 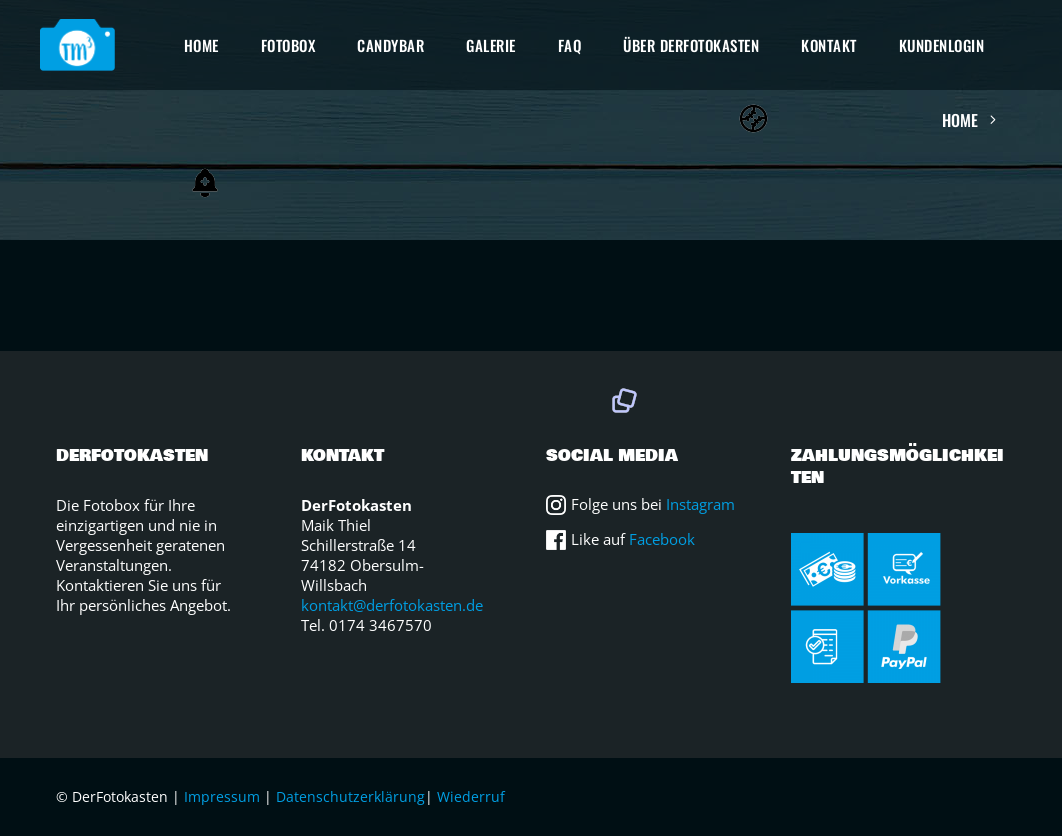 What do you see at coordinates (205, 183) in the screenshot?
I see `add a new notification or alert` at bounding box center [205, 183].